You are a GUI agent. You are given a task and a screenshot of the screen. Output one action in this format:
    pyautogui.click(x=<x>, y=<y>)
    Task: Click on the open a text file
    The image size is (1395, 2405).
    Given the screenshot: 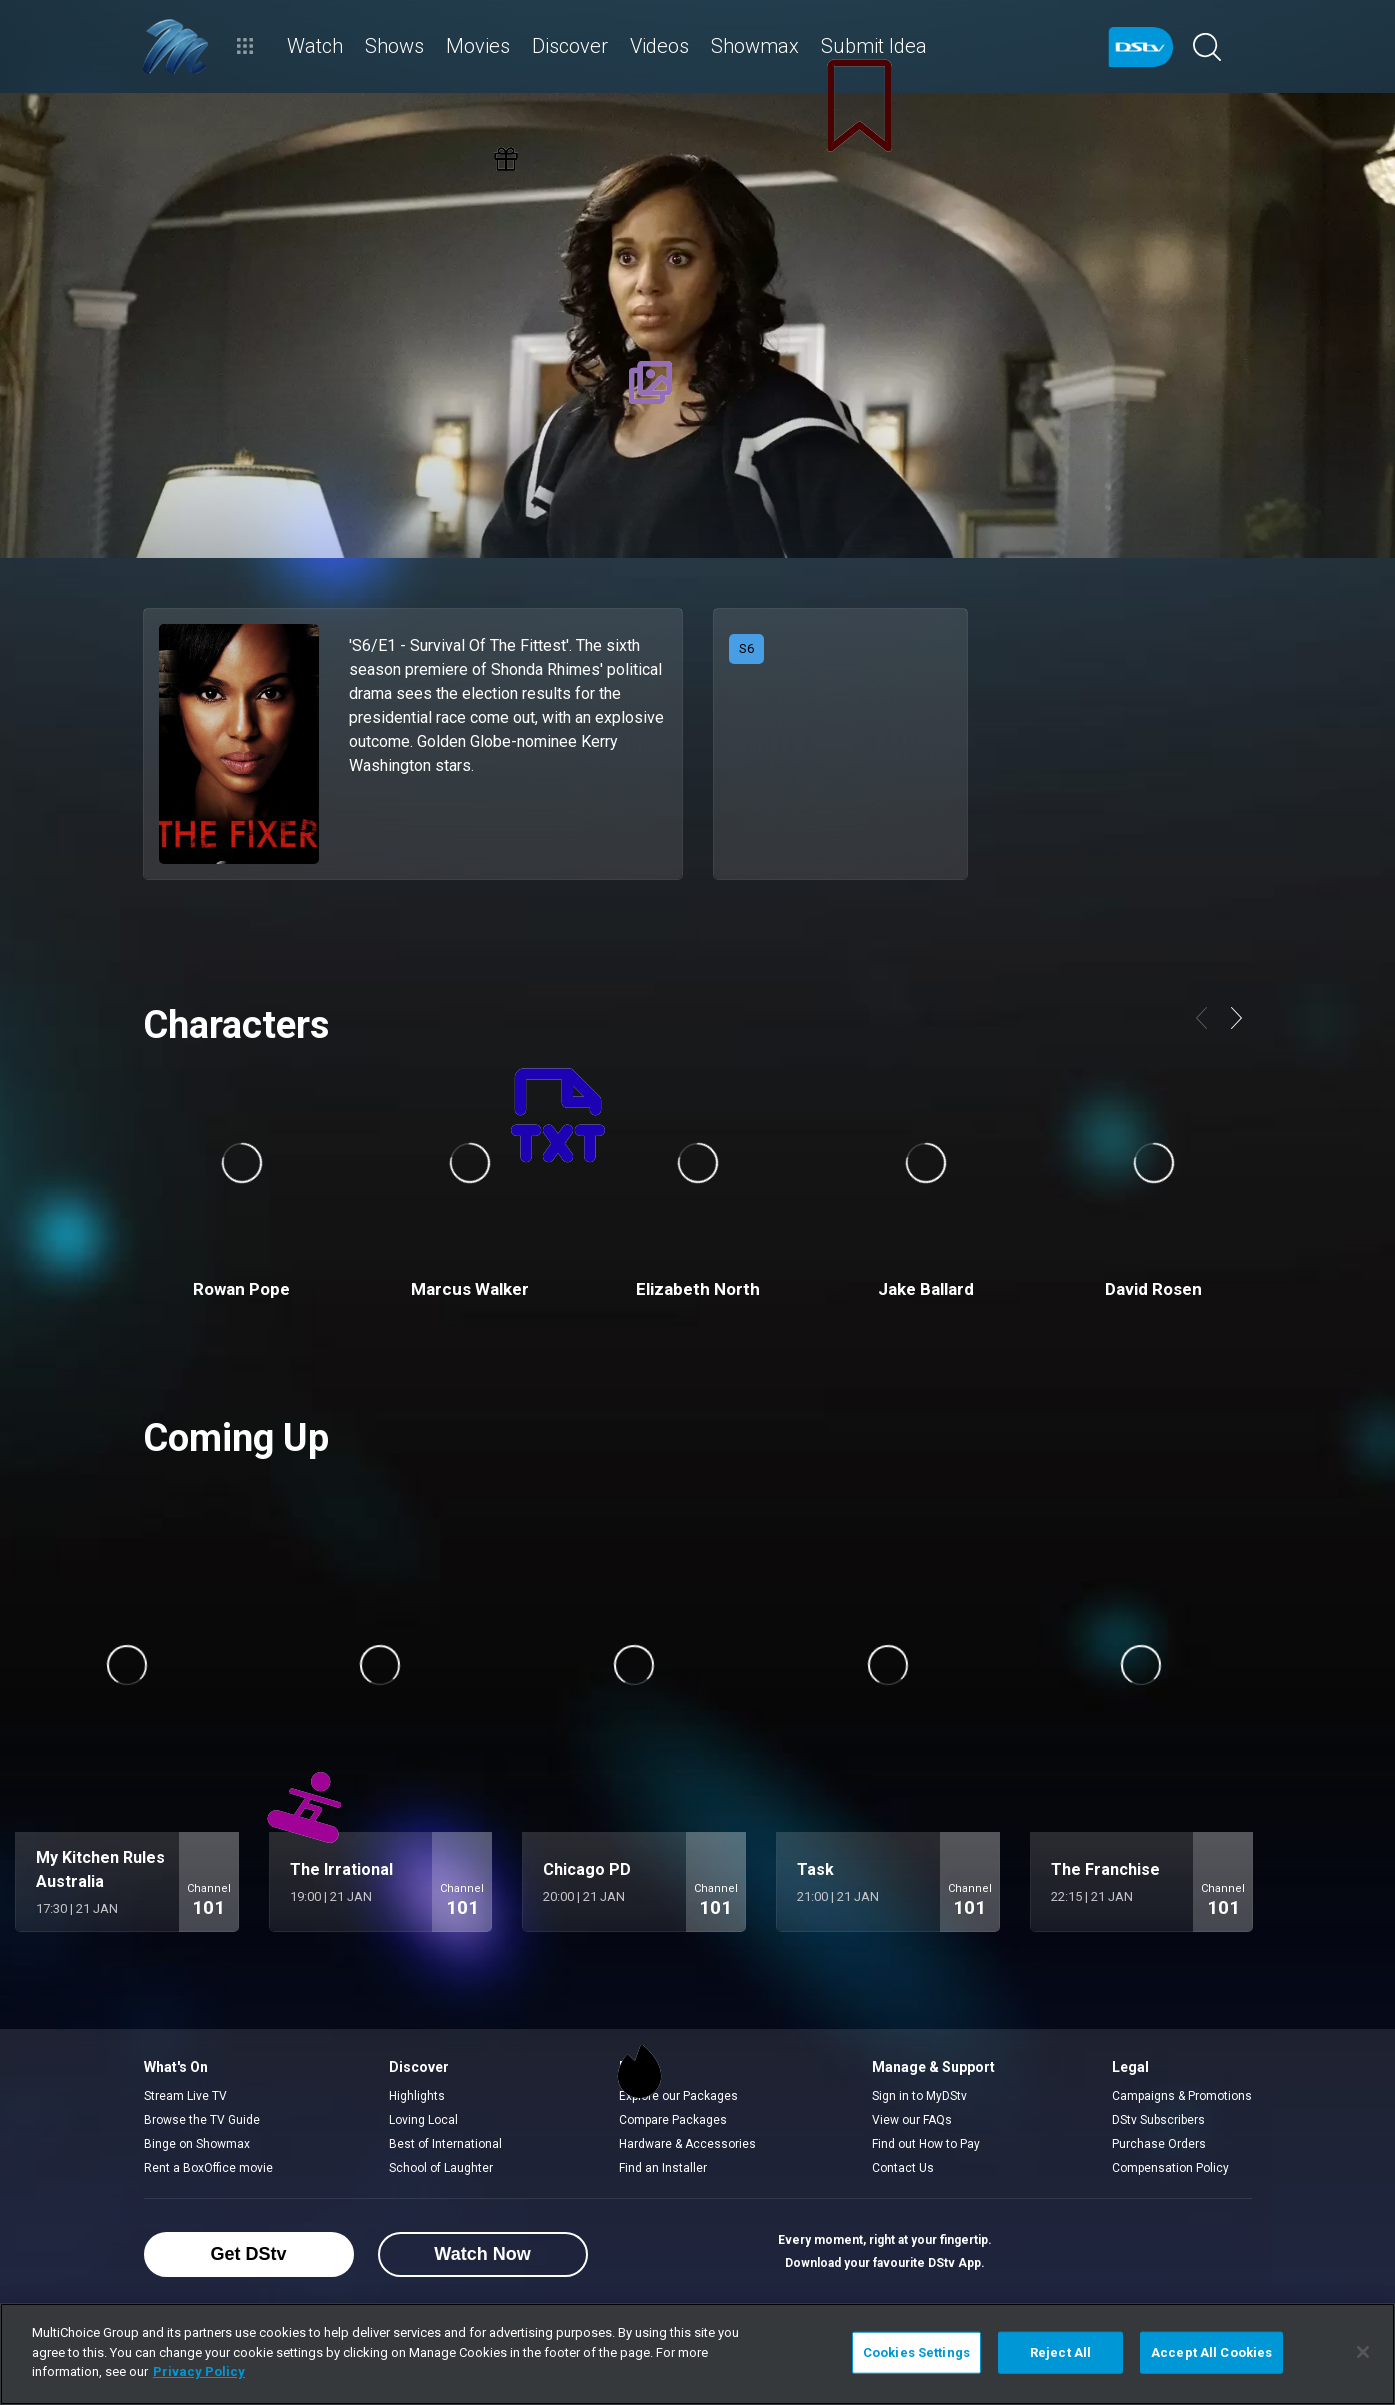 What is the action you would take?
    pyautogui.click(x=558, y=1119)
    